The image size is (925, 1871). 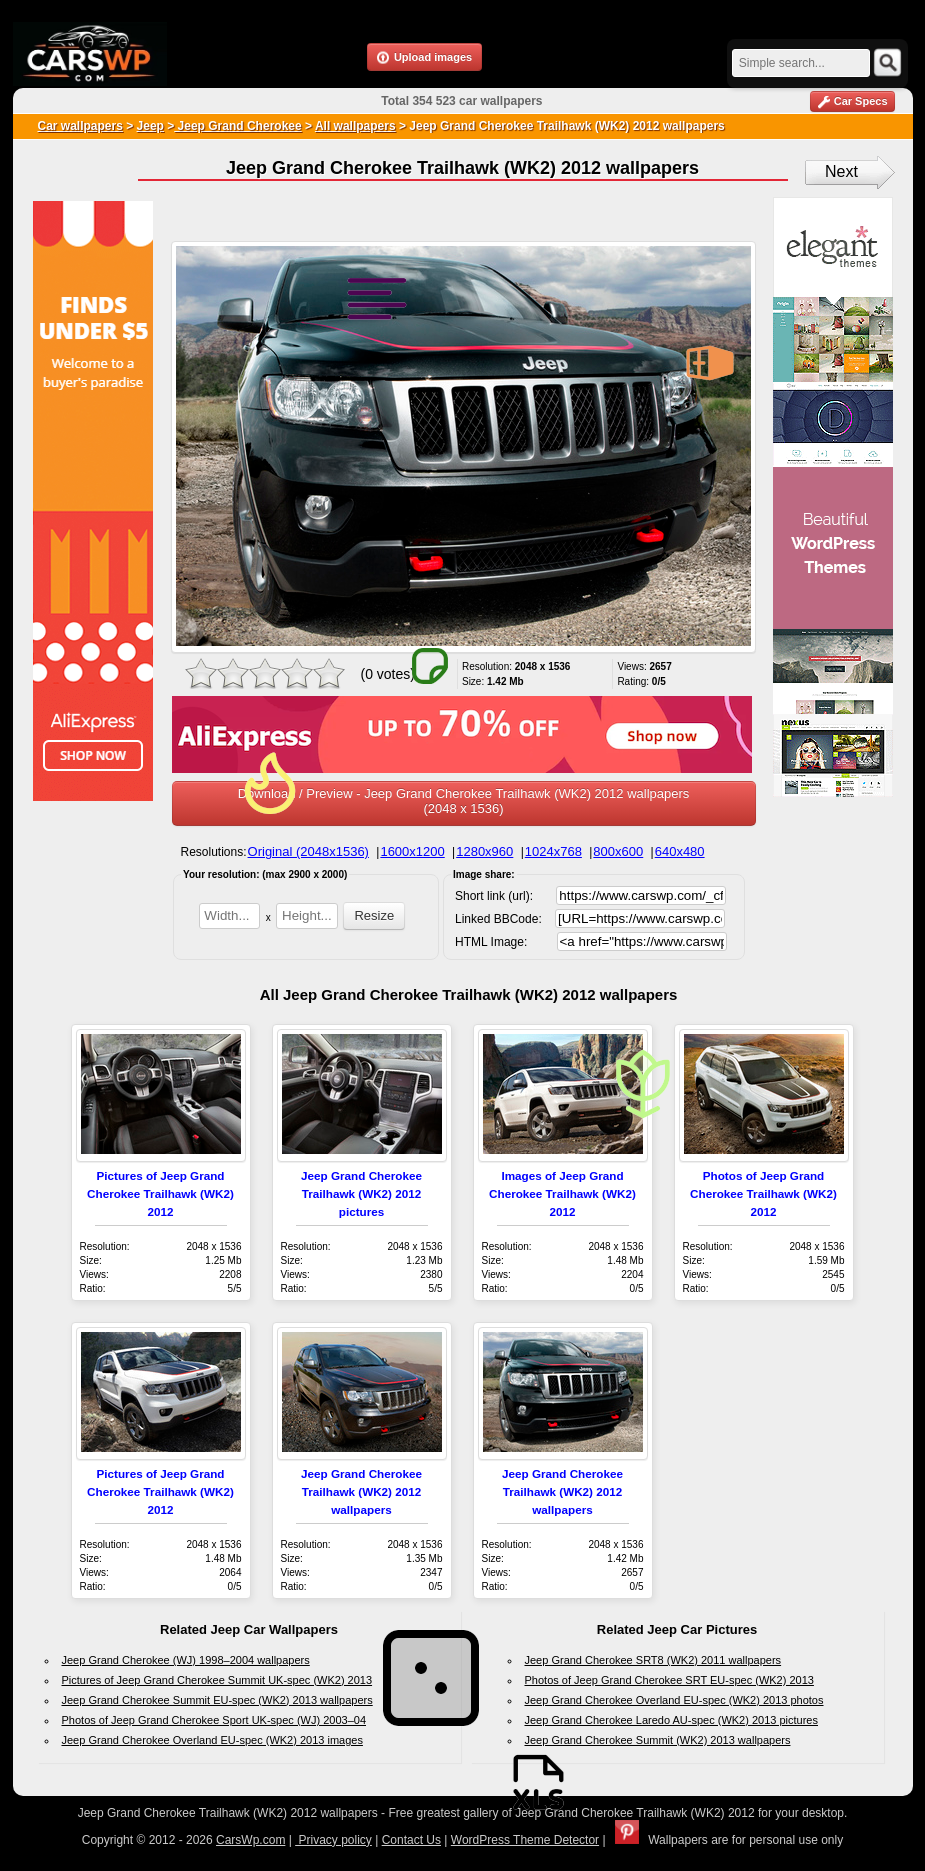 I want to click on align text to the left, so click(x=377, y=300).